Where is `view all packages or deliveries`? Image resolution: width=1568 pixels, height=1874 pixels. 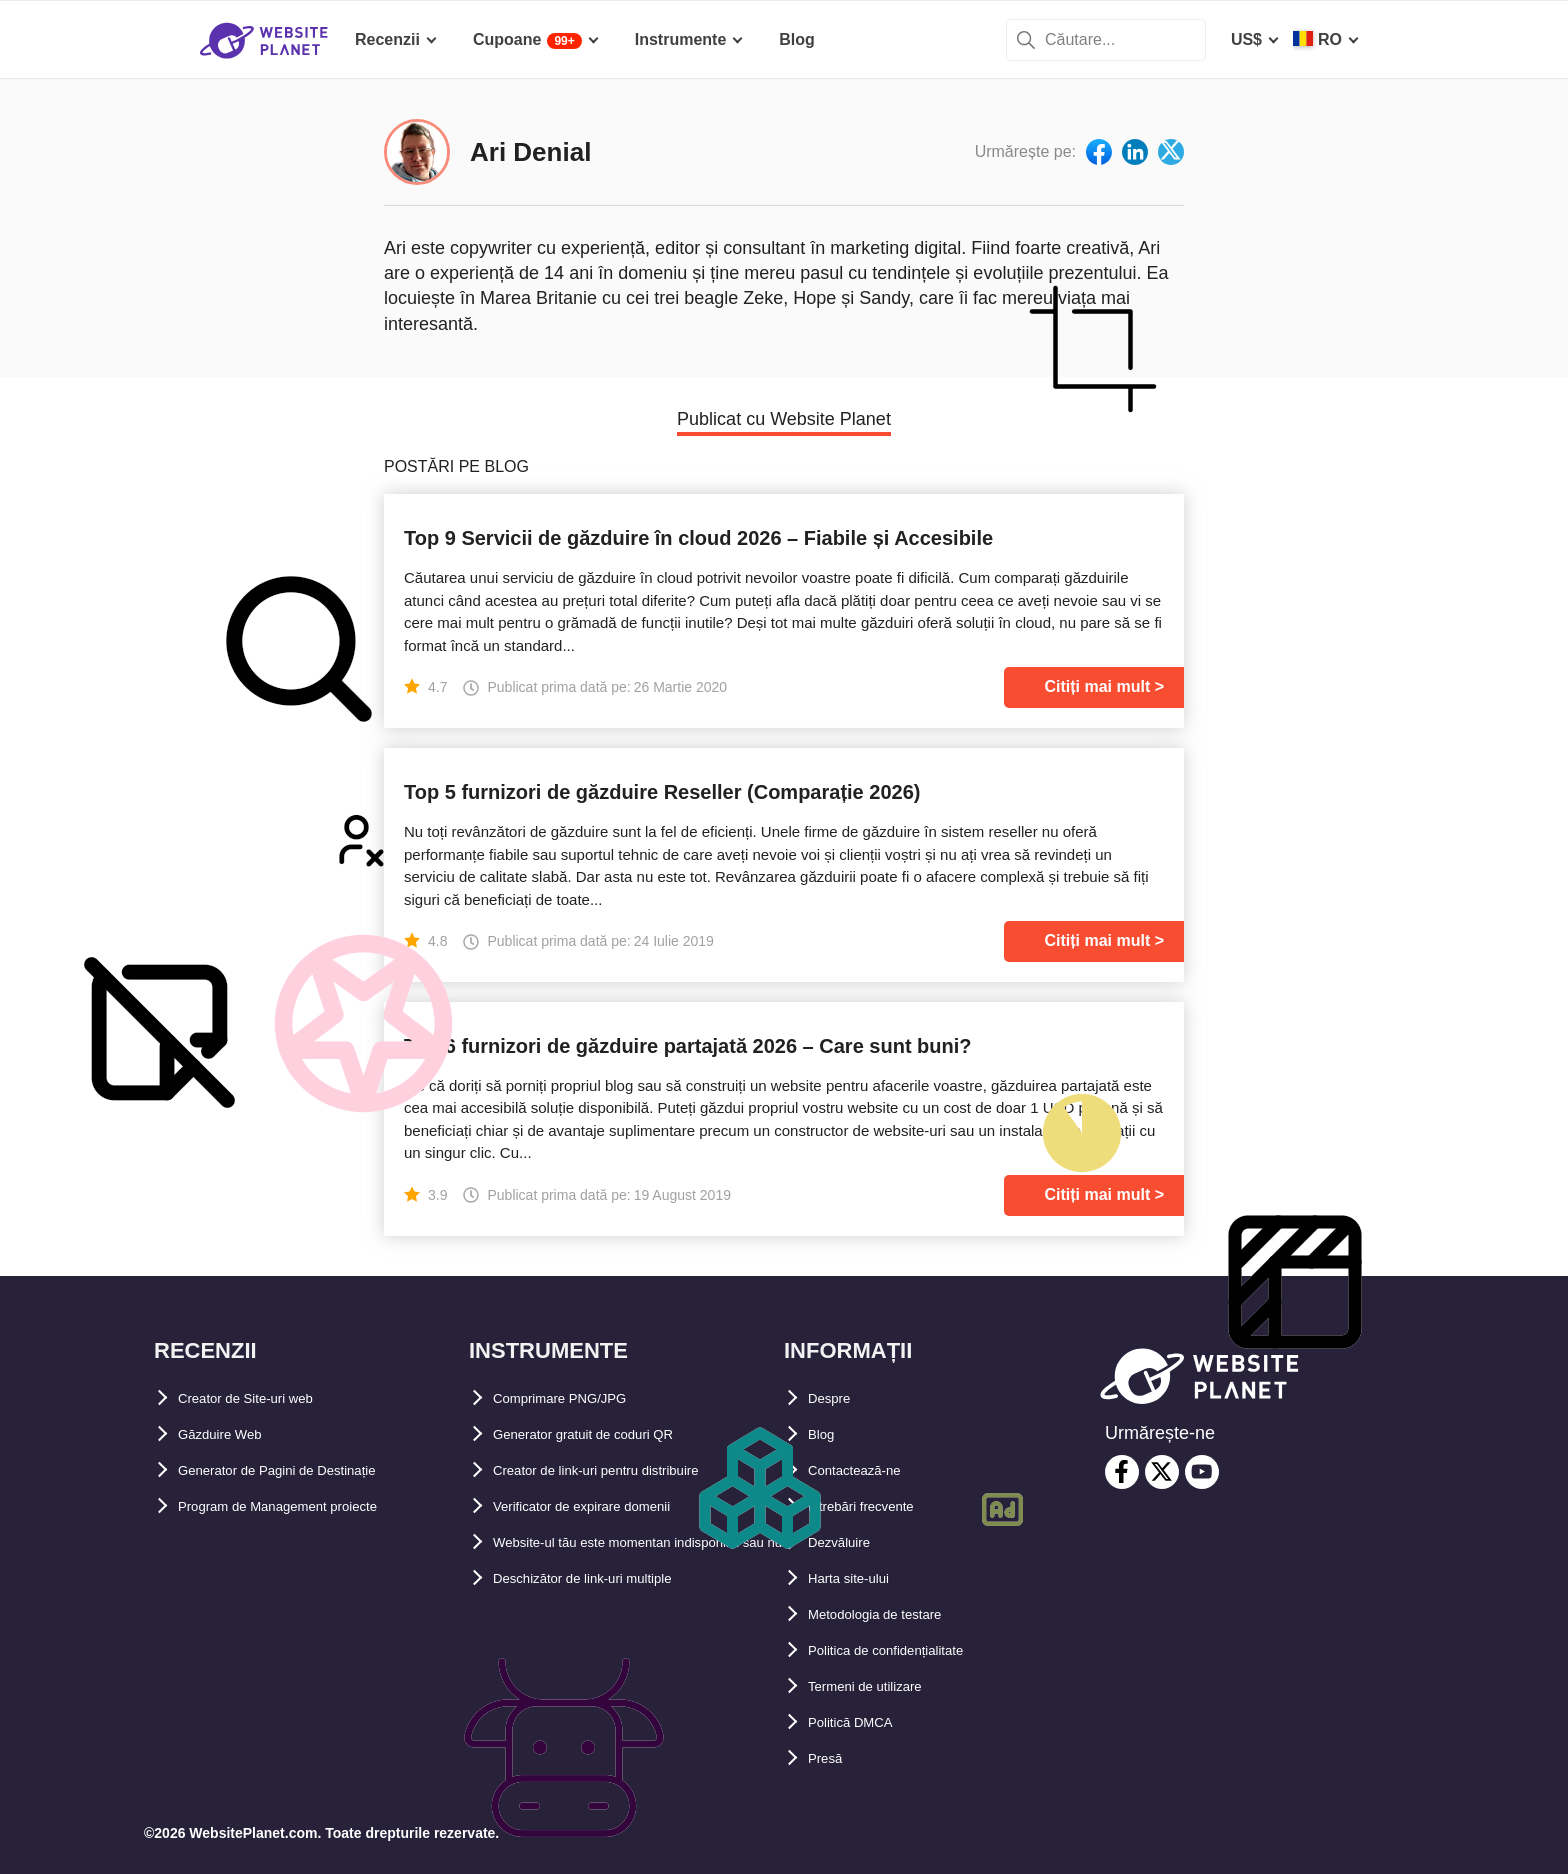 view all packages or deliveries is located at coordinates (760, 1488).